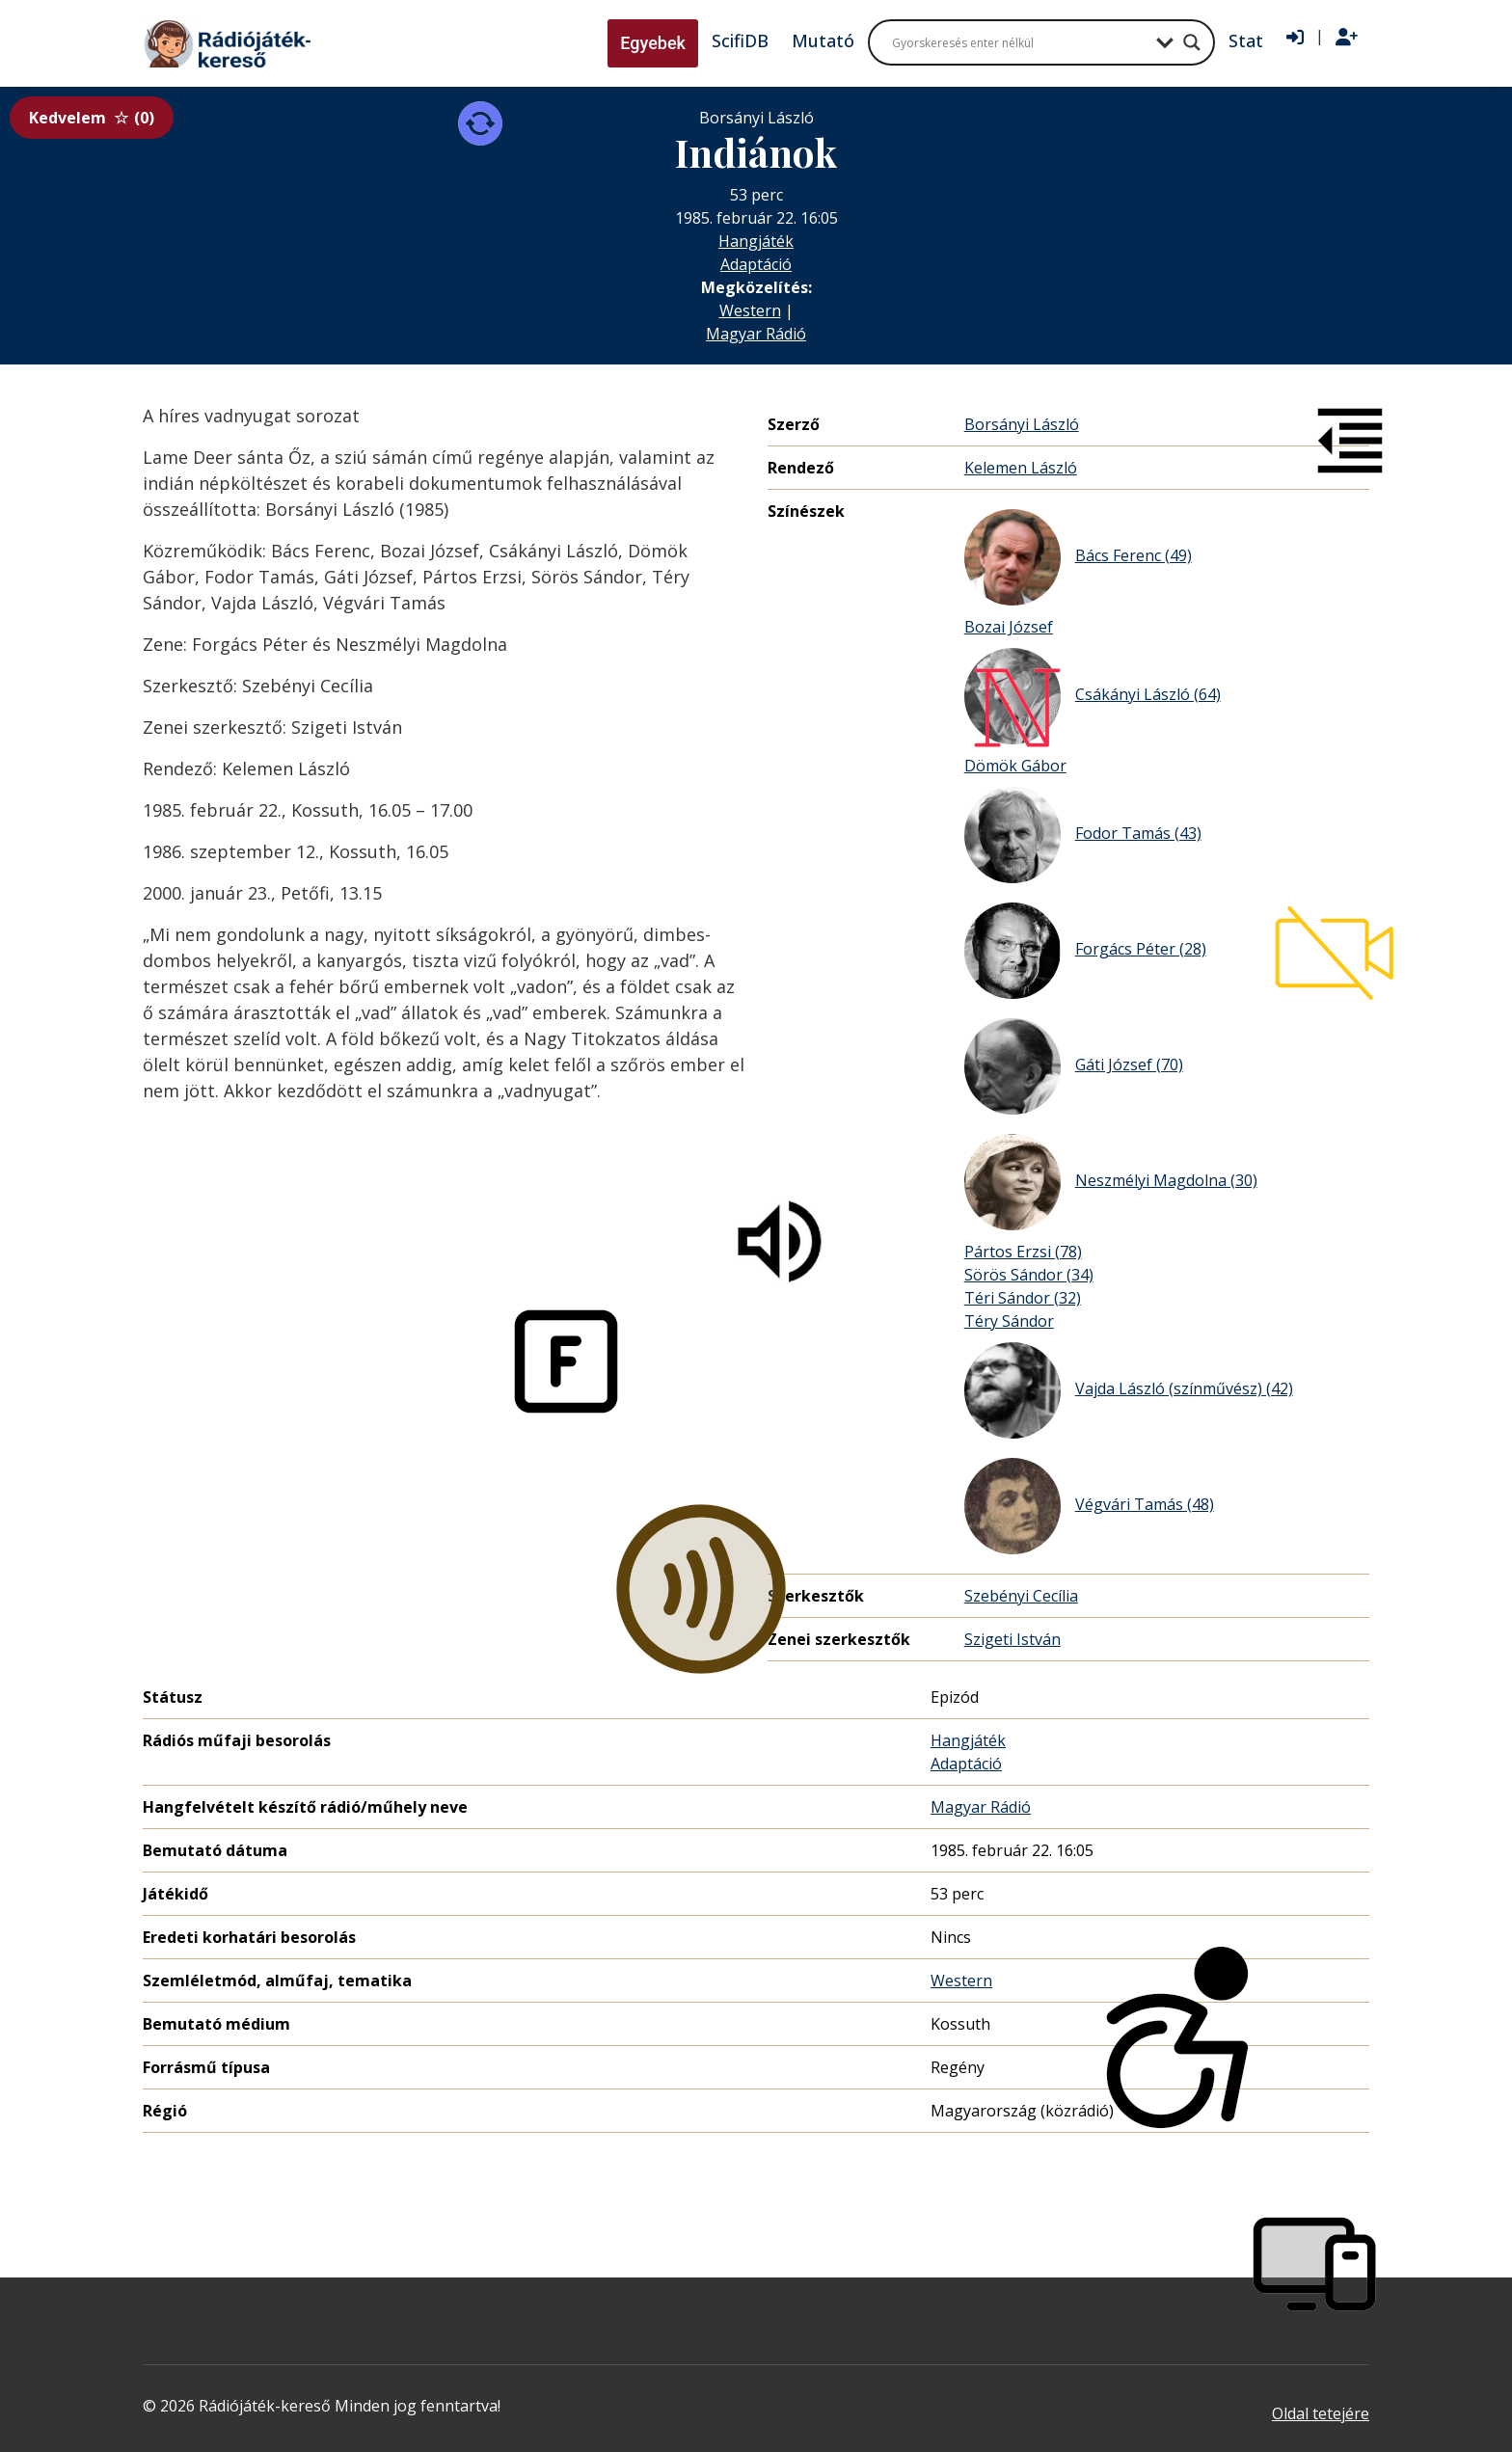  I want to click on increase or unmute audio volume, so click(779, 1241).